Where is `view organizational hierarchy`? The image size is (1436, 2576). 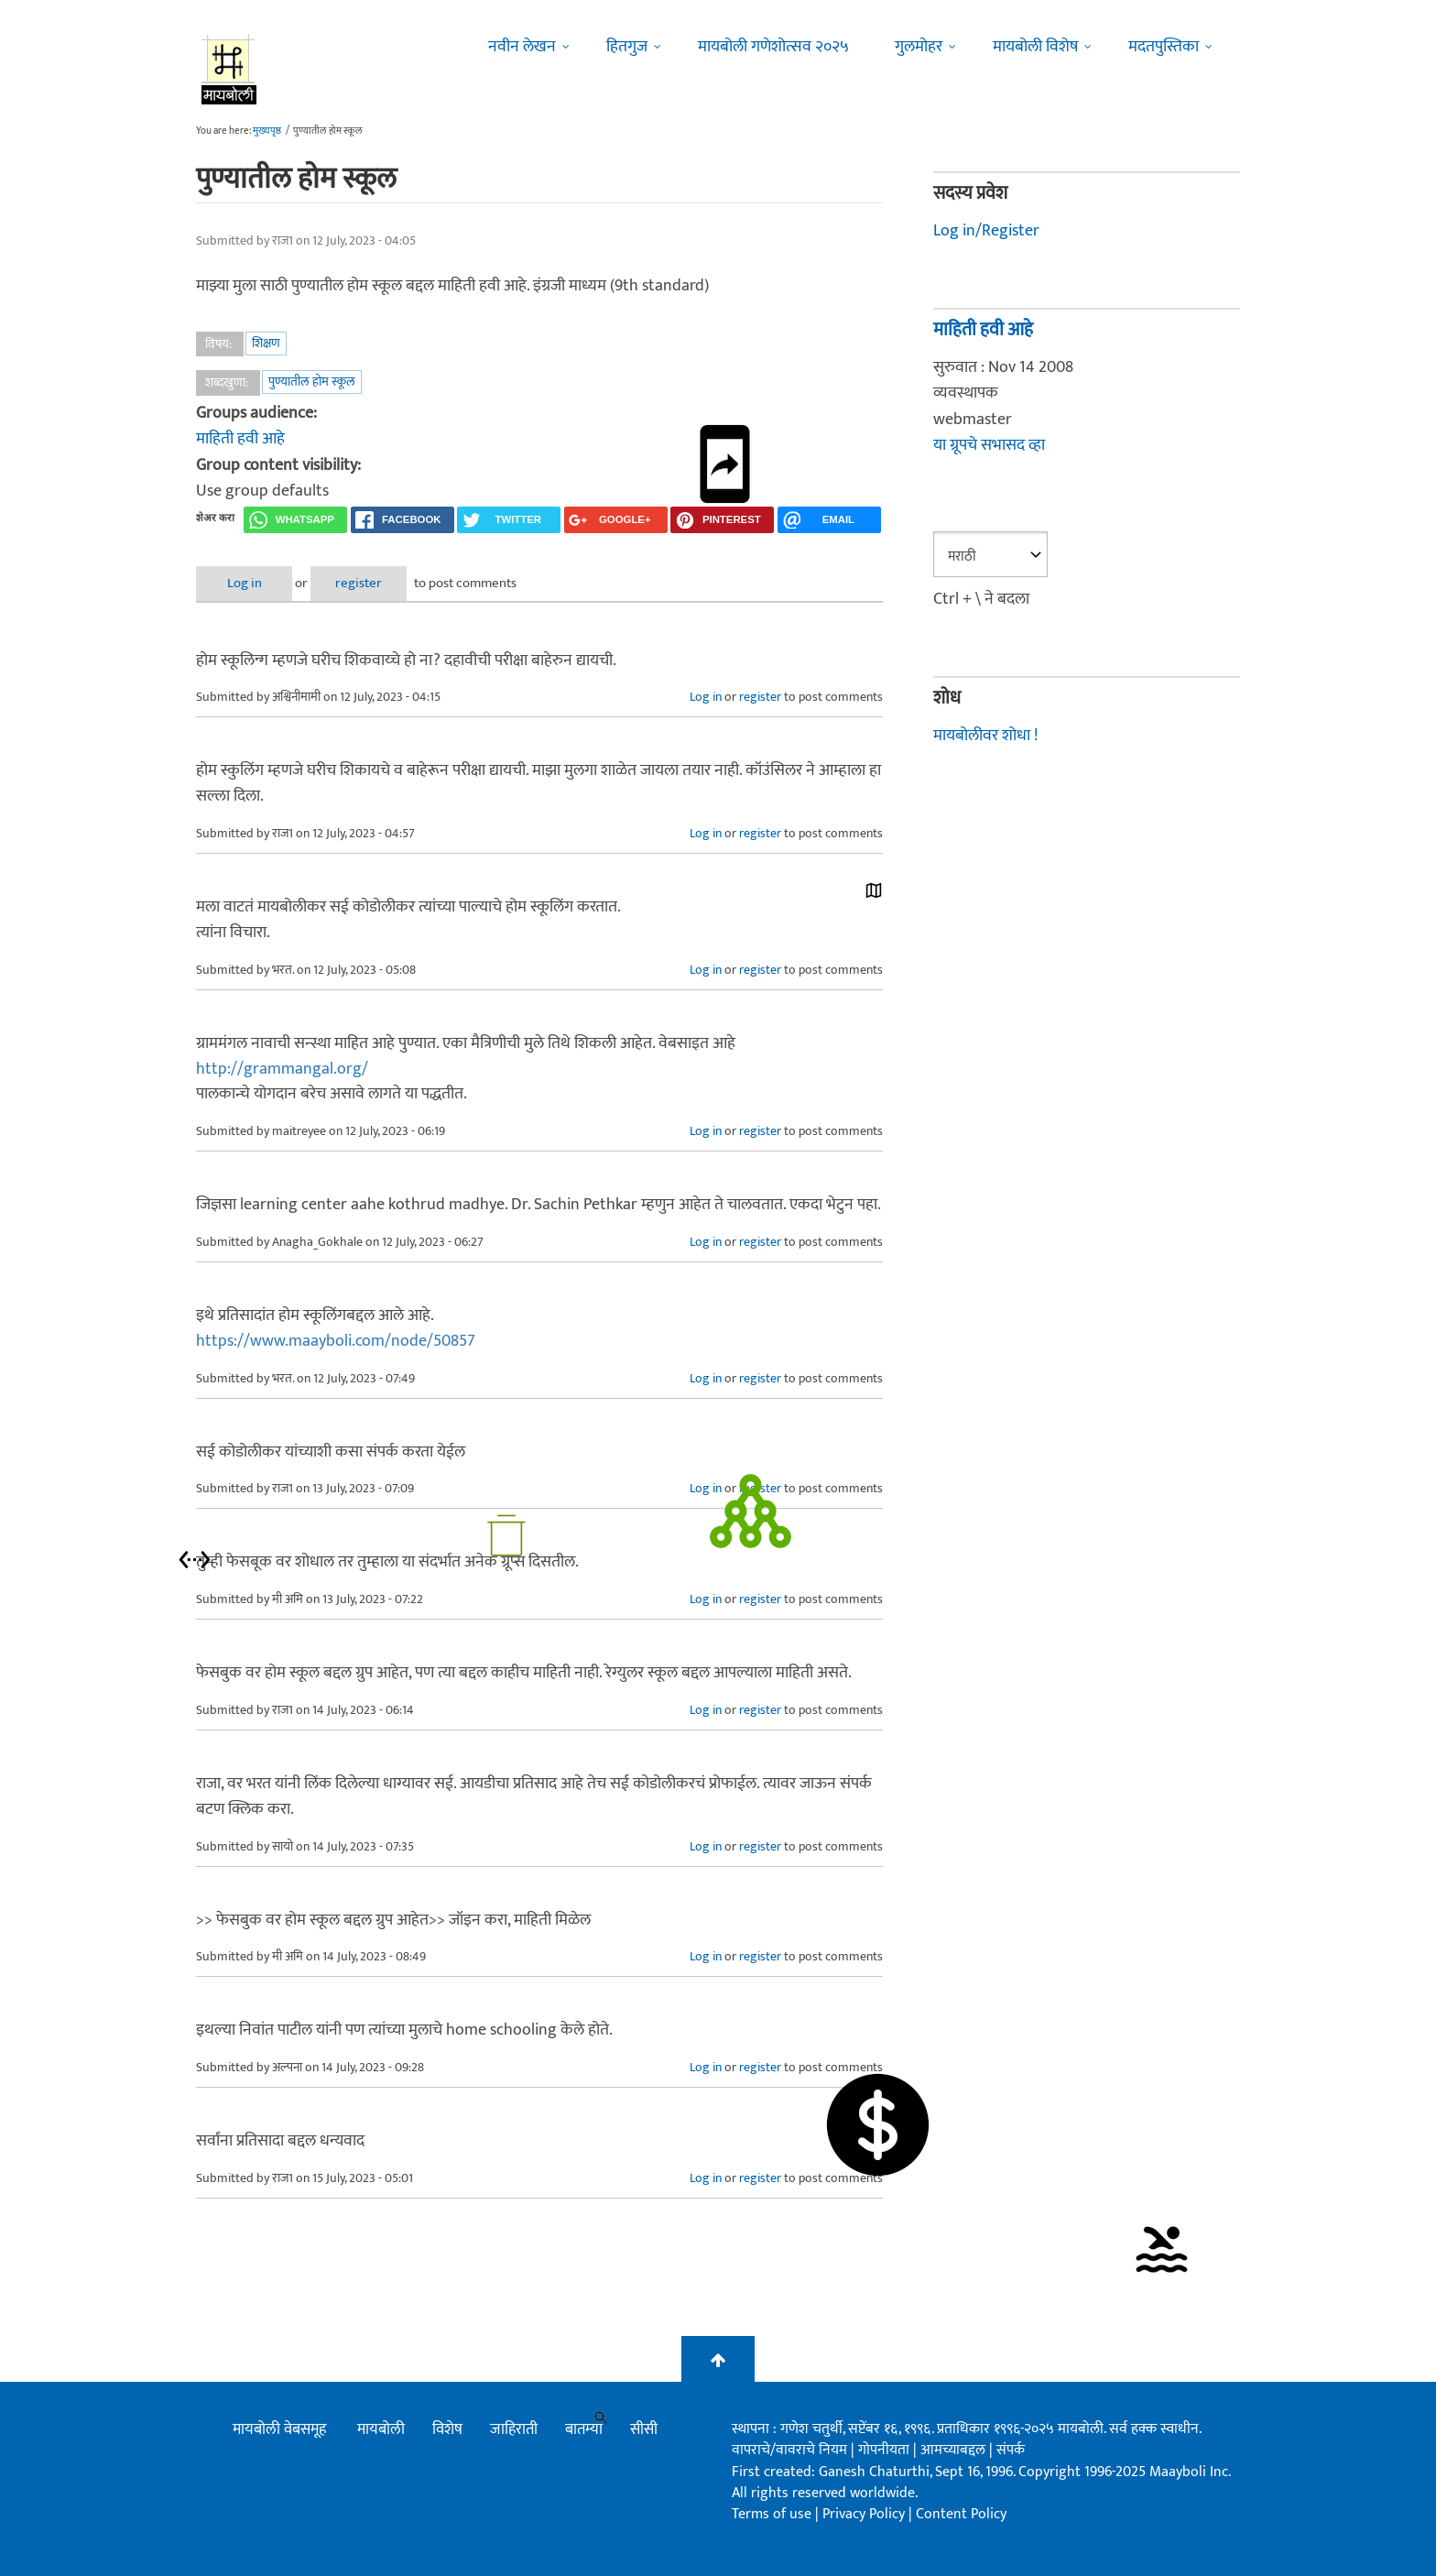
view organizational hierarchy is located at coordinates (750, 1511).